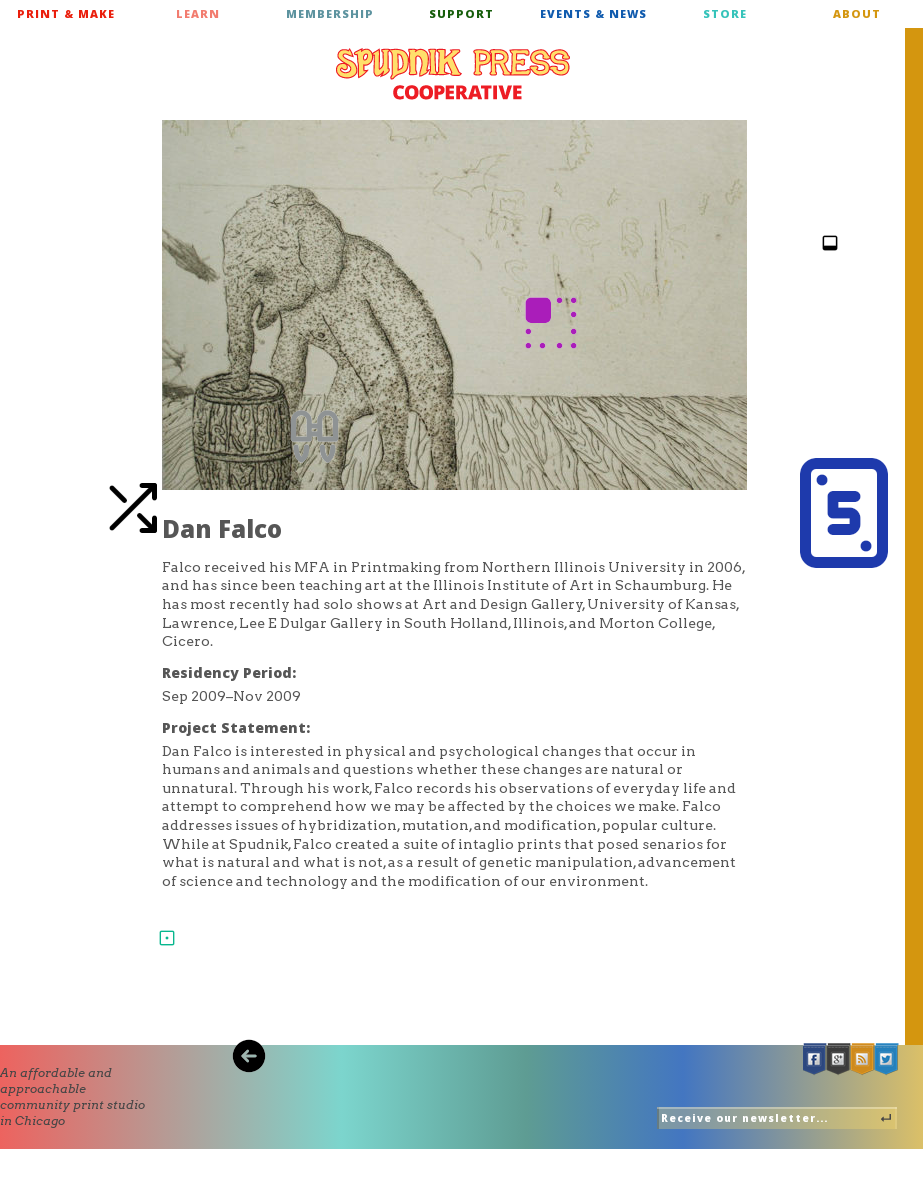  Describe the element at coordinates (551, 323) in the screenshot. I see `align content to top-left corner` at that location.